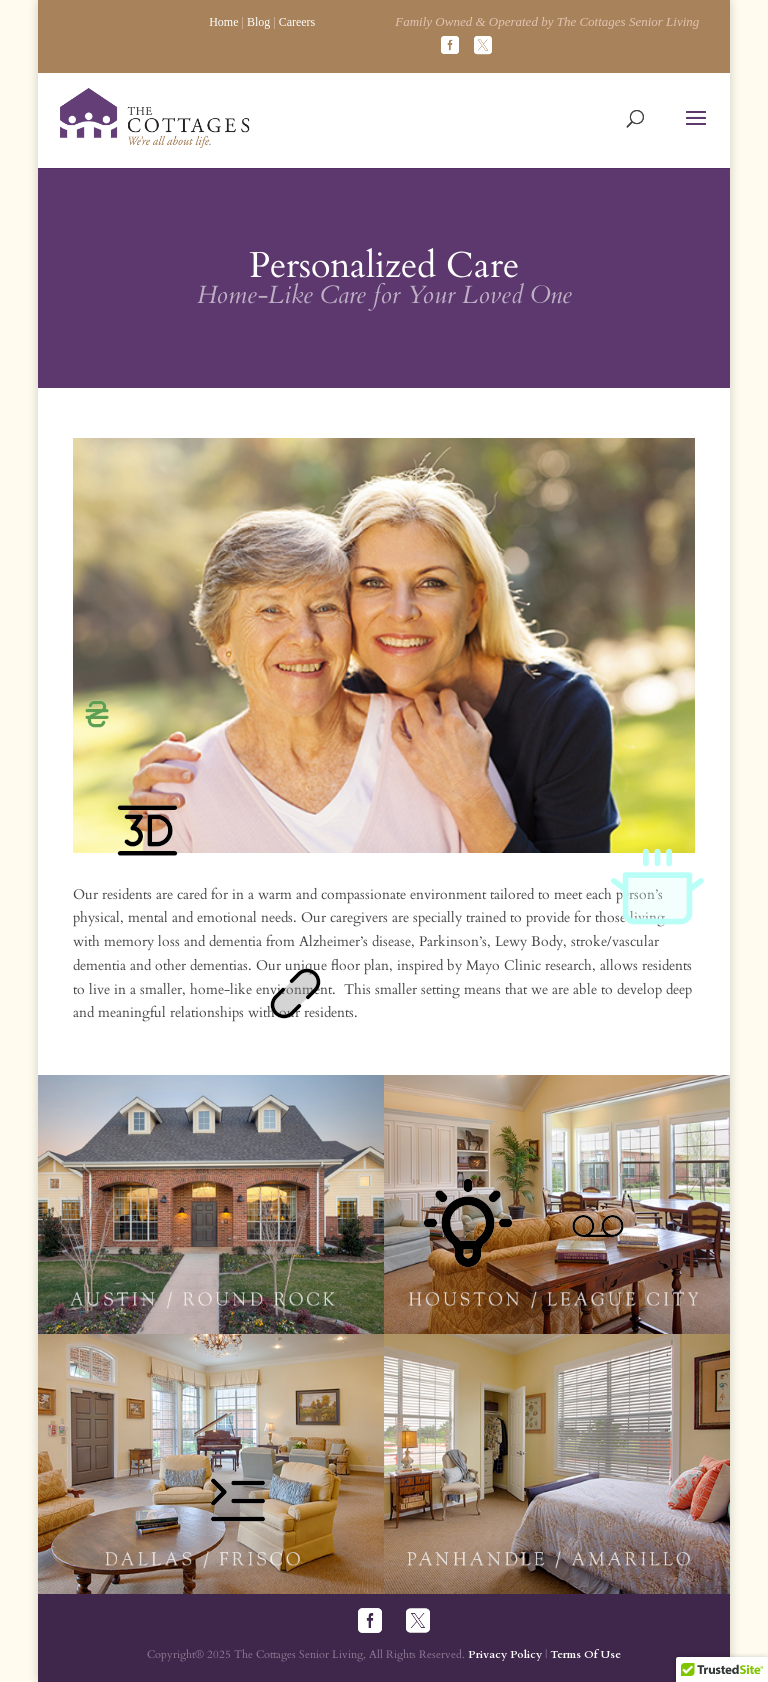 This screenshot has height=1682, width=768. I want to click on disconnect or unlink connected items, so click(295, 993).